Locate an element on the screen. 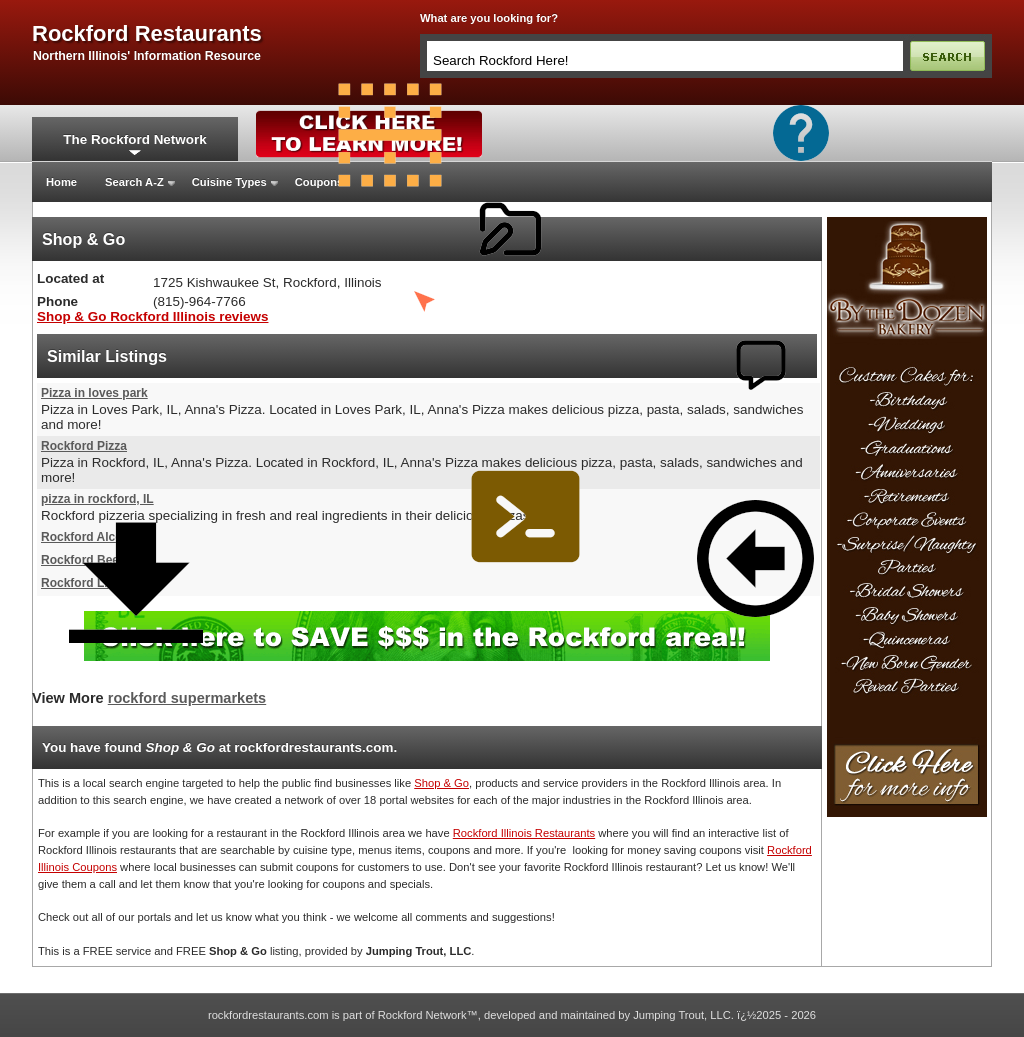 This screenshot has height=1037, width=1024. add horizontal border to selected cells is located at coordinates (390, 135).